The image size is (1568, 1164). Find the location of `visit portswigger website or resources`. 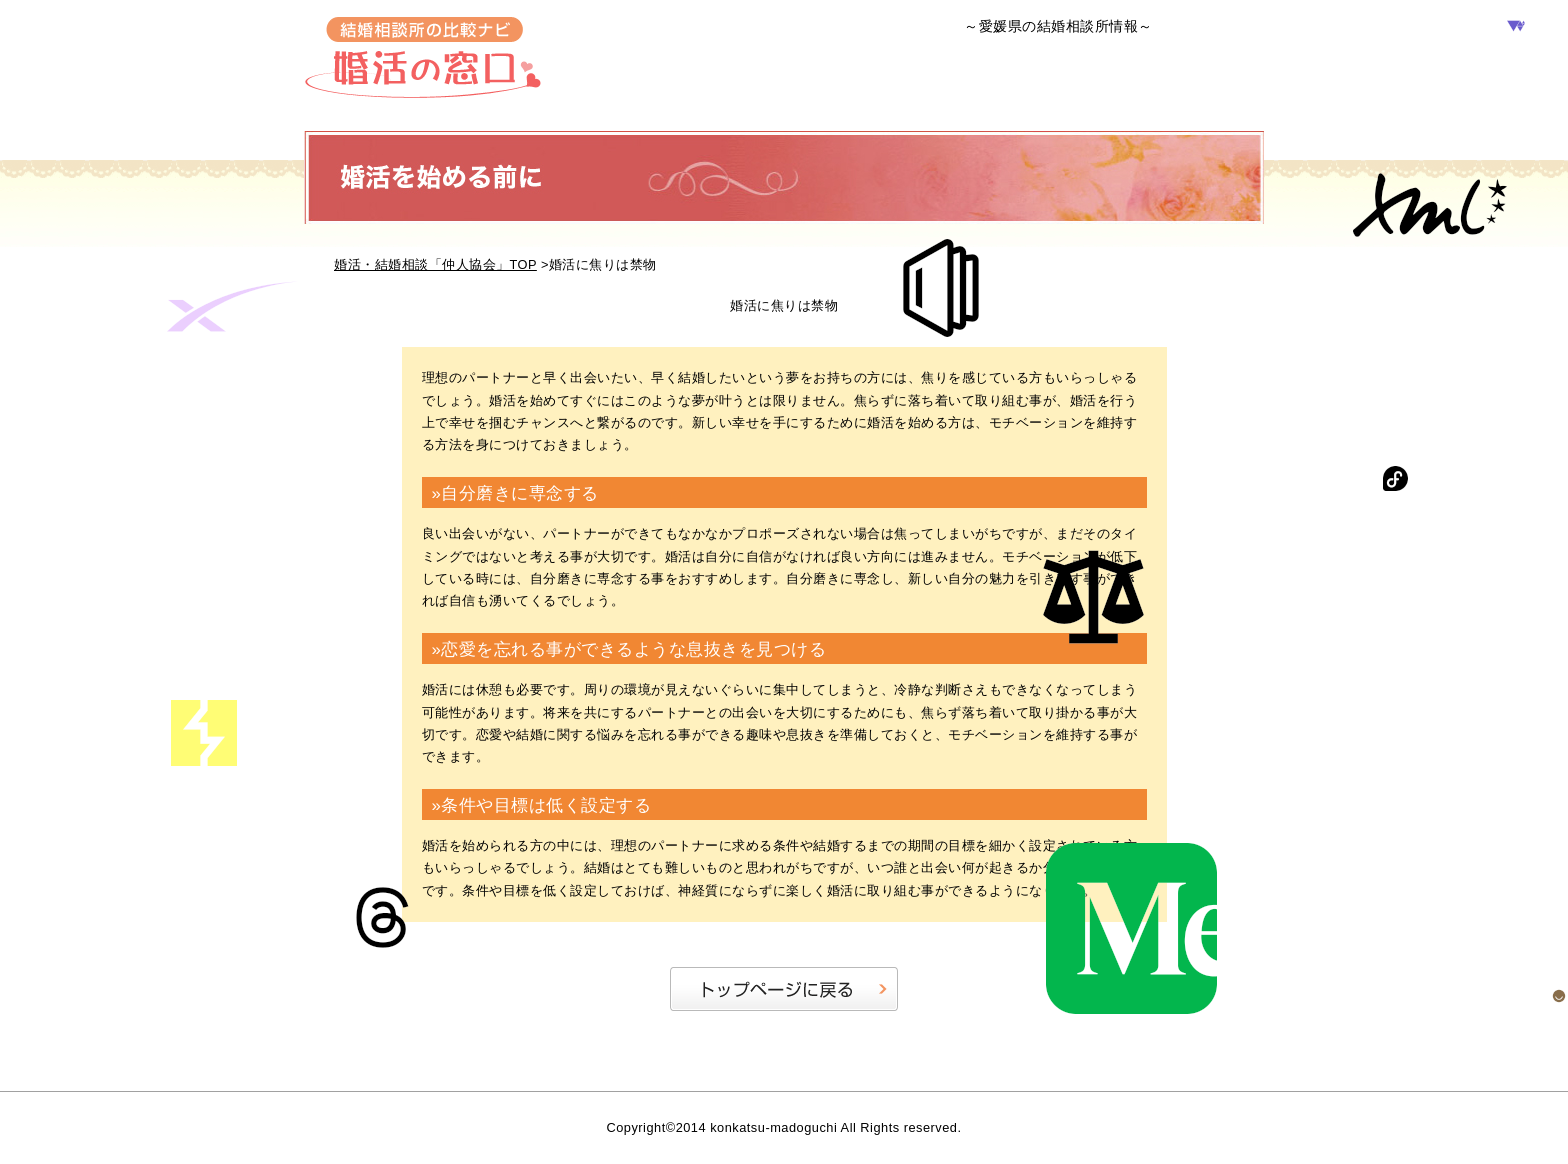

visit portswigger website or resources is located at coordinates (204, 733).